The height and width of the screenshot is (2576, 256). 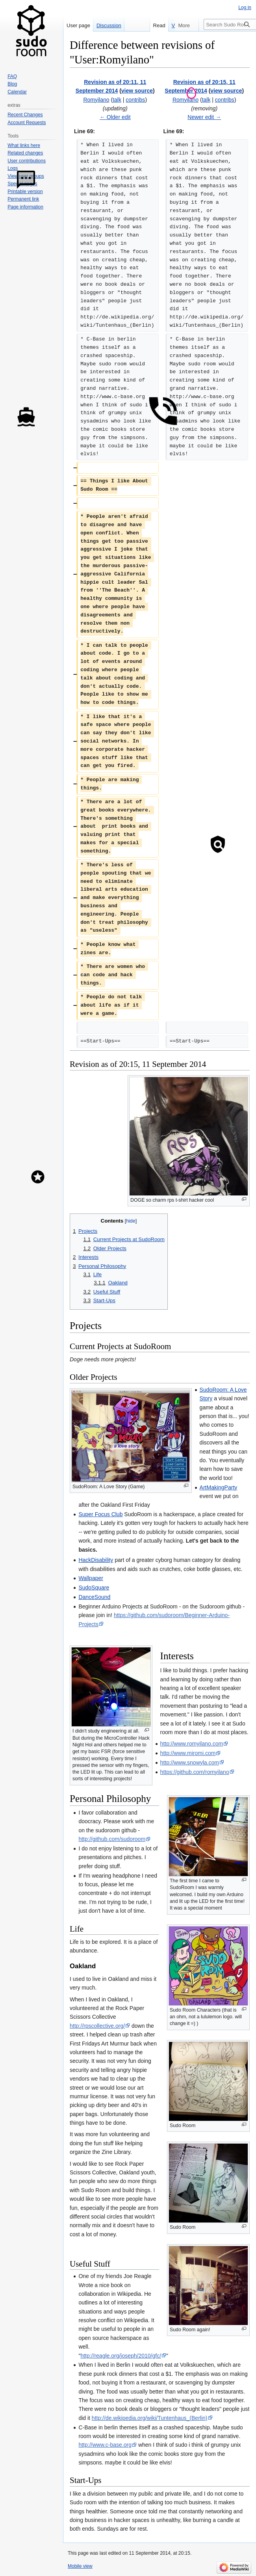 What do you see at coordinates (218, 844) in the screenshot?
I see `view privacy policy or terms` at bounding box center [218, 844].